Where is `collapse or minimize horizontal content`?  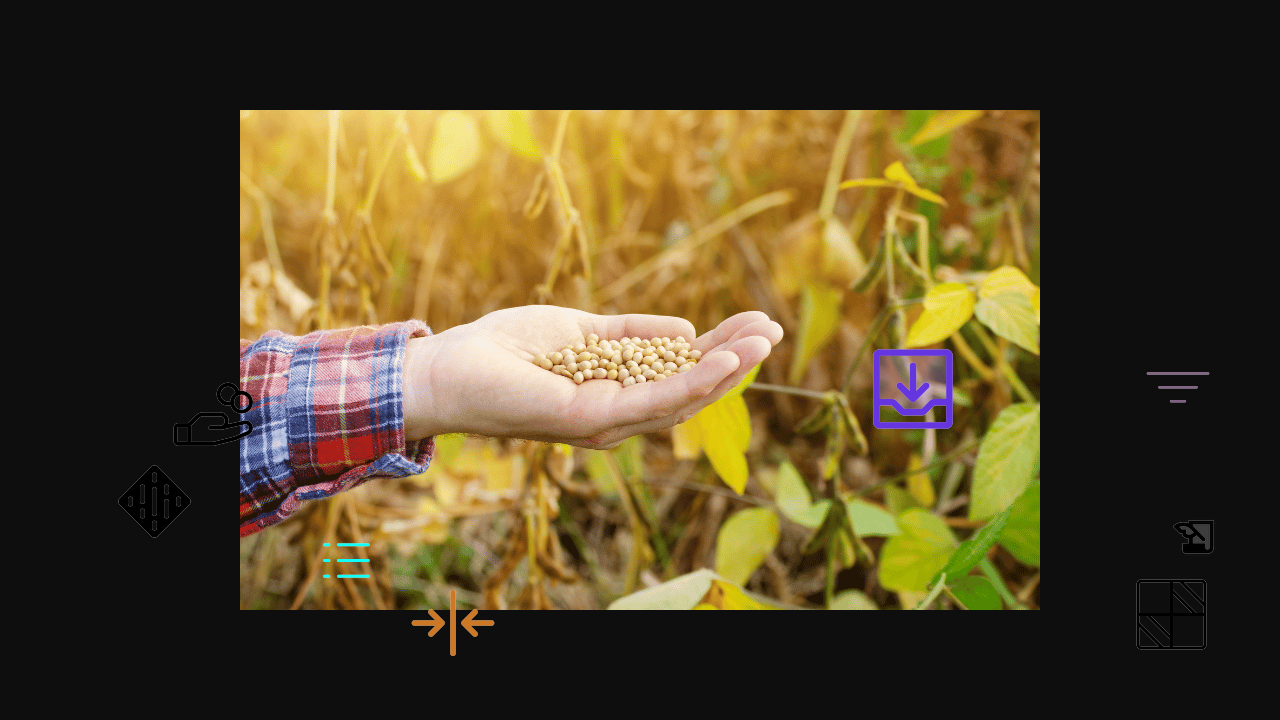
collapse or minimize horizontal content is located at coordinates (453, 623).